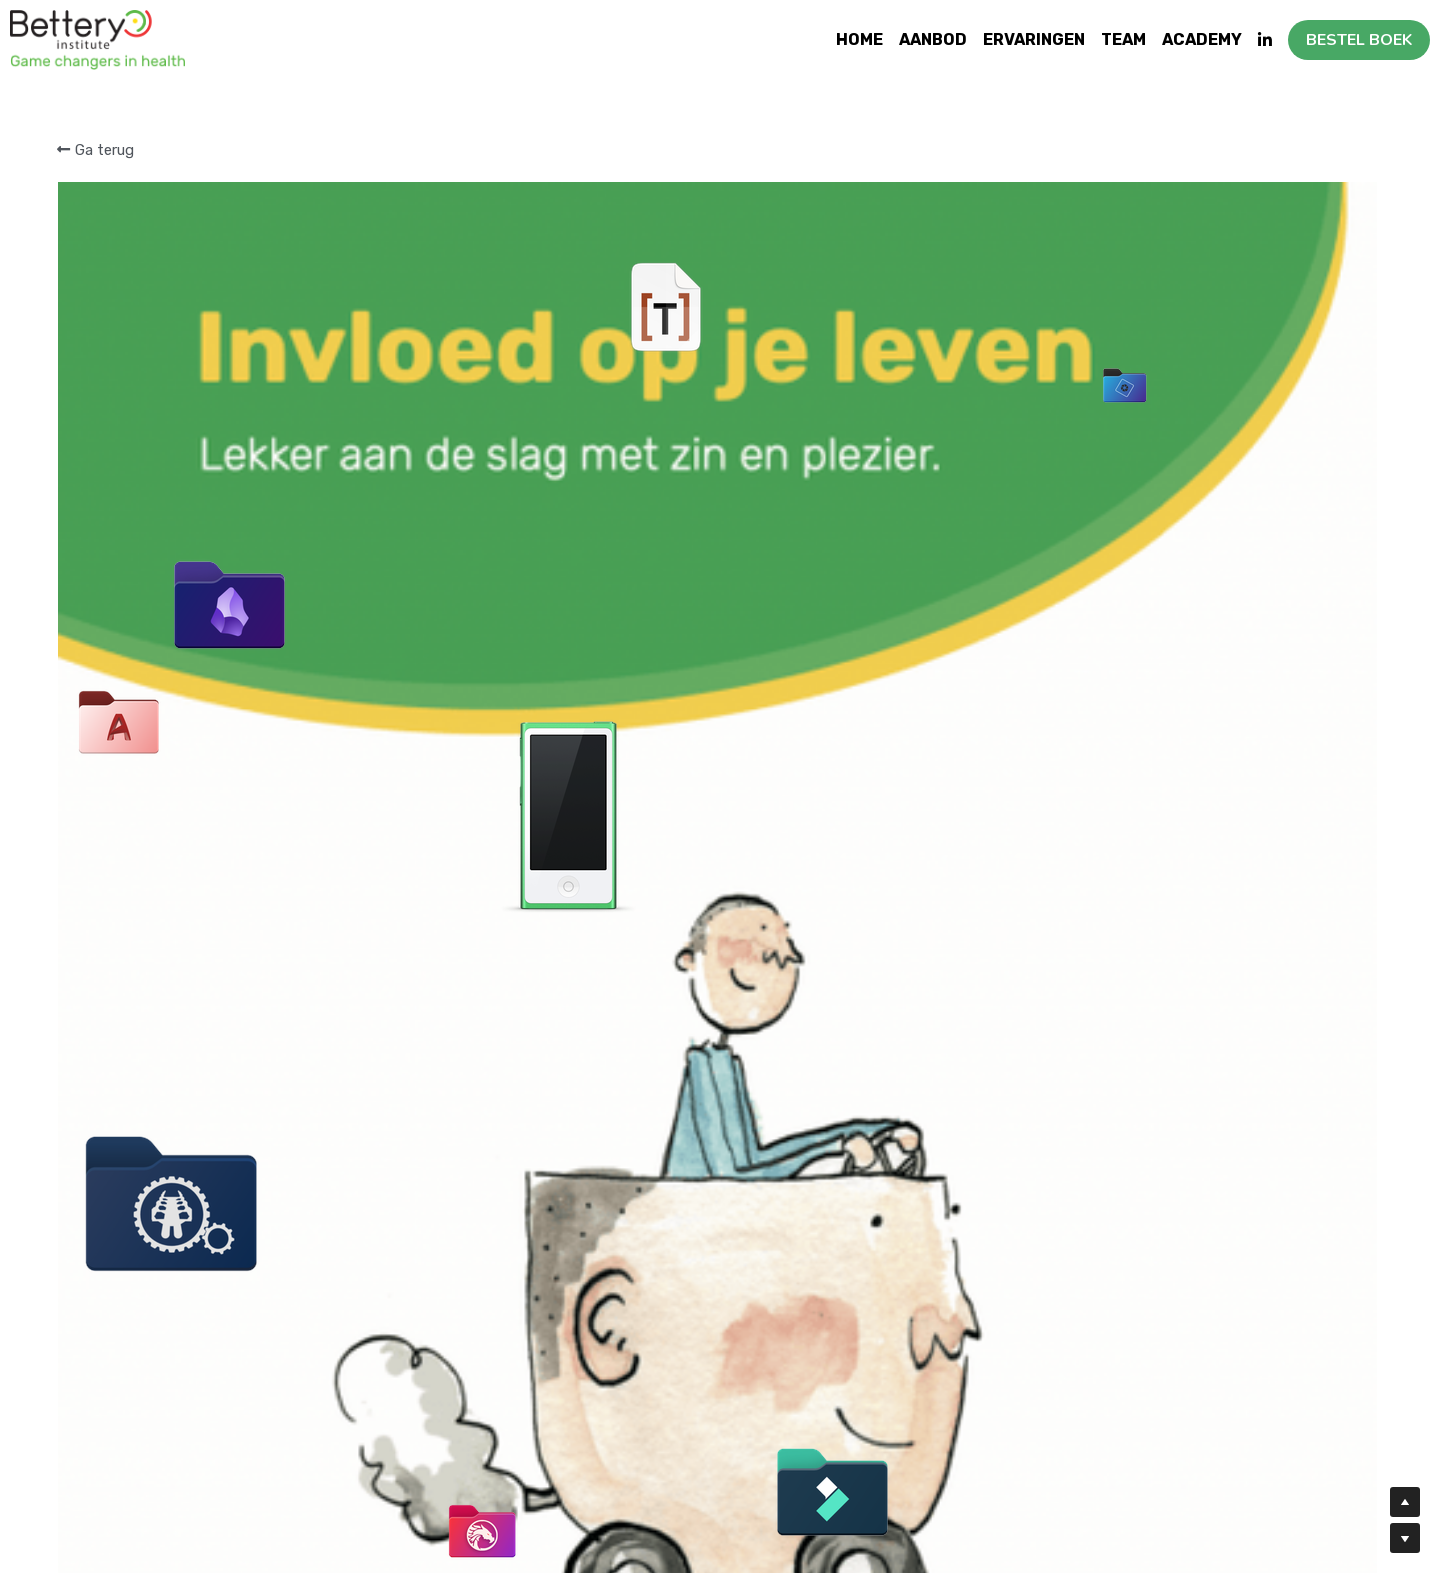 The height and width of the screenshot is (1573, 1440). I want to click on folder containing adobe photoshop elements files, so click(1124, 386).